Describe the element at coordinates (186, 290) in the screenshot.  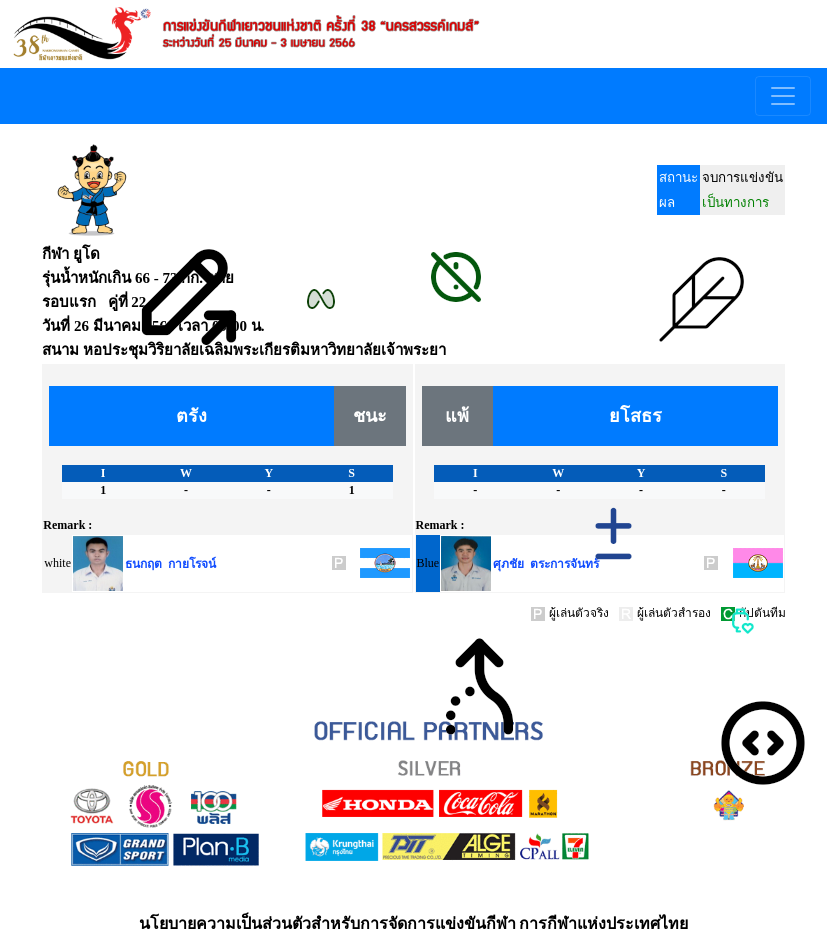
I see `share your edits or annotations` at that location.